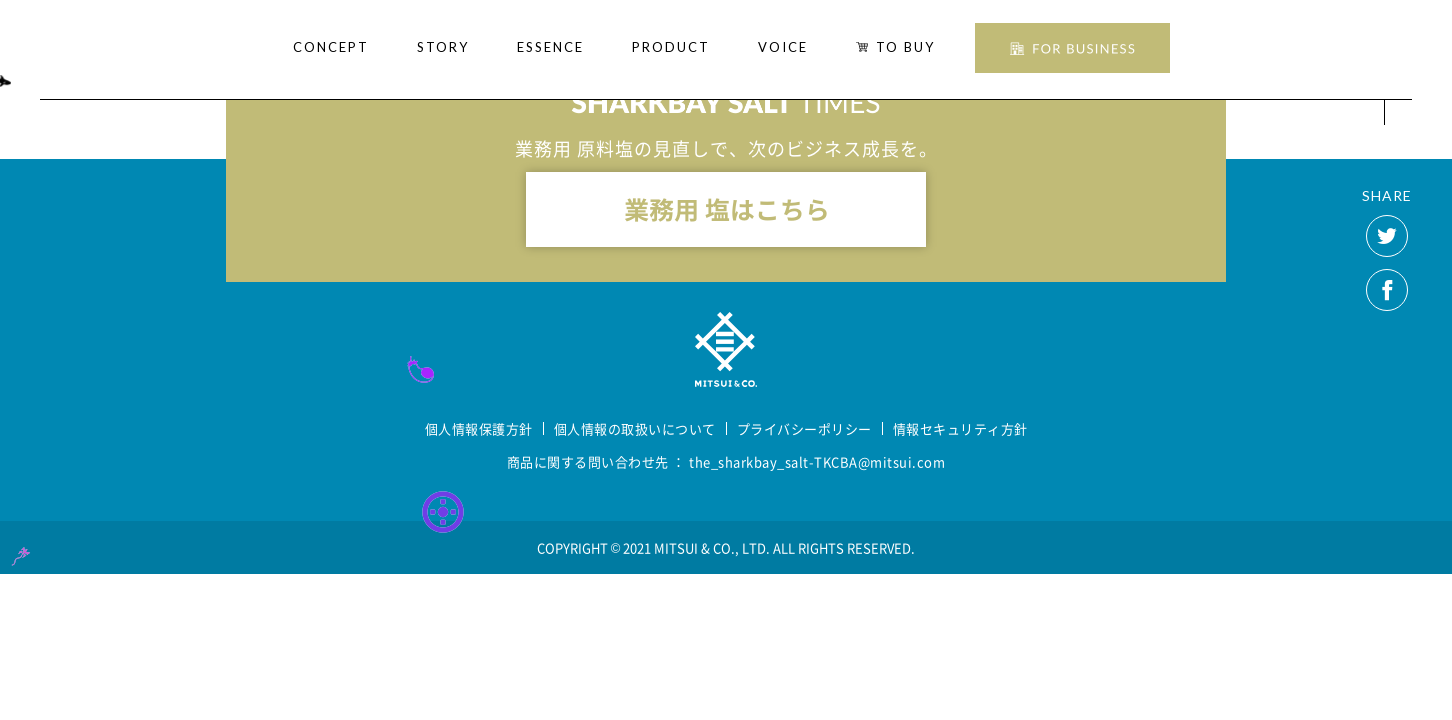 The image size is (1452, 720). I want to click on indicates a target or objective marker, so click(443, 512).